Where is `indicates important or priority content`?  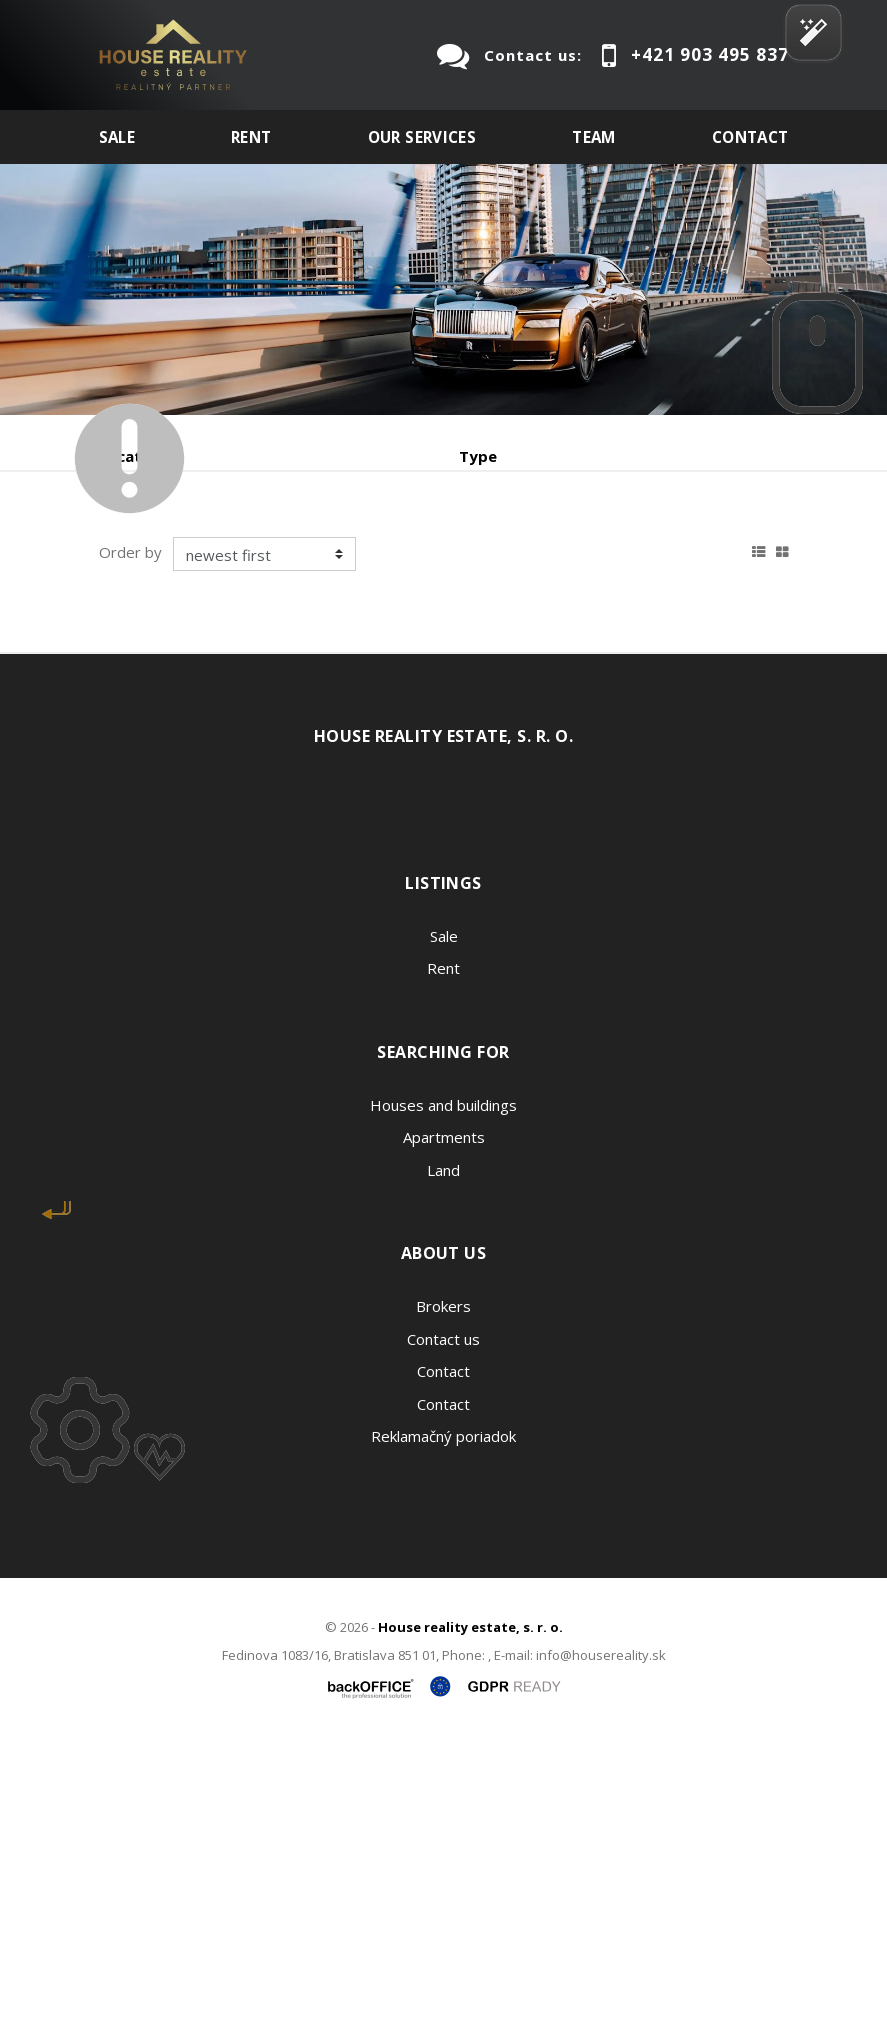
indicates important or priority content is located at coordinates (129, 458).